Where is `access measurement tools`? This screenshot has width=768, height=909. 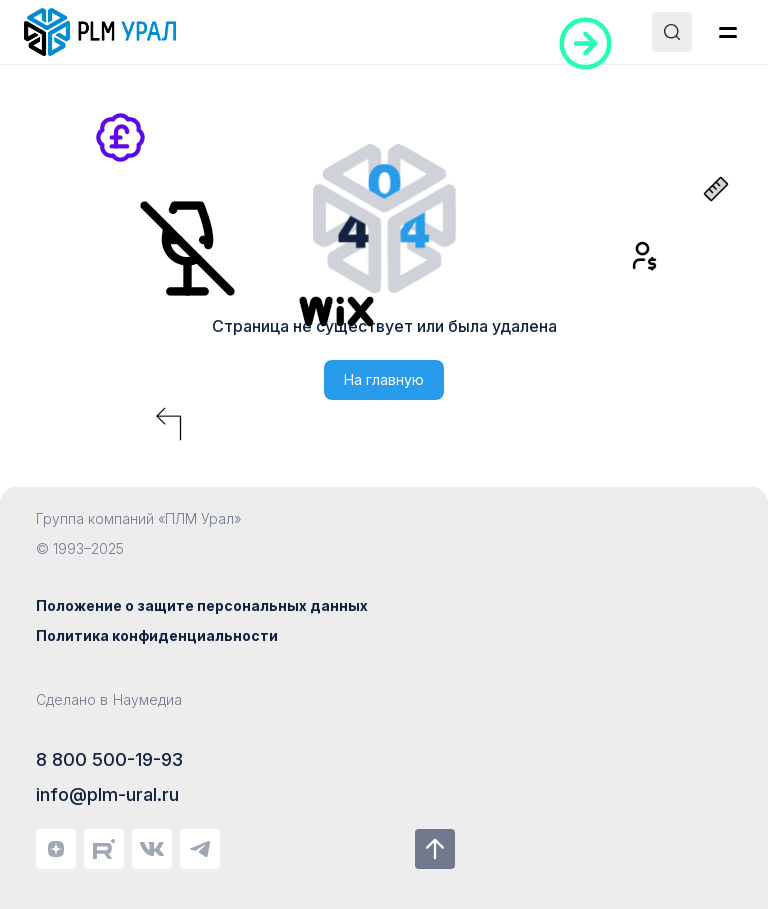
access measurement tools is located at coordinates (716, 189).